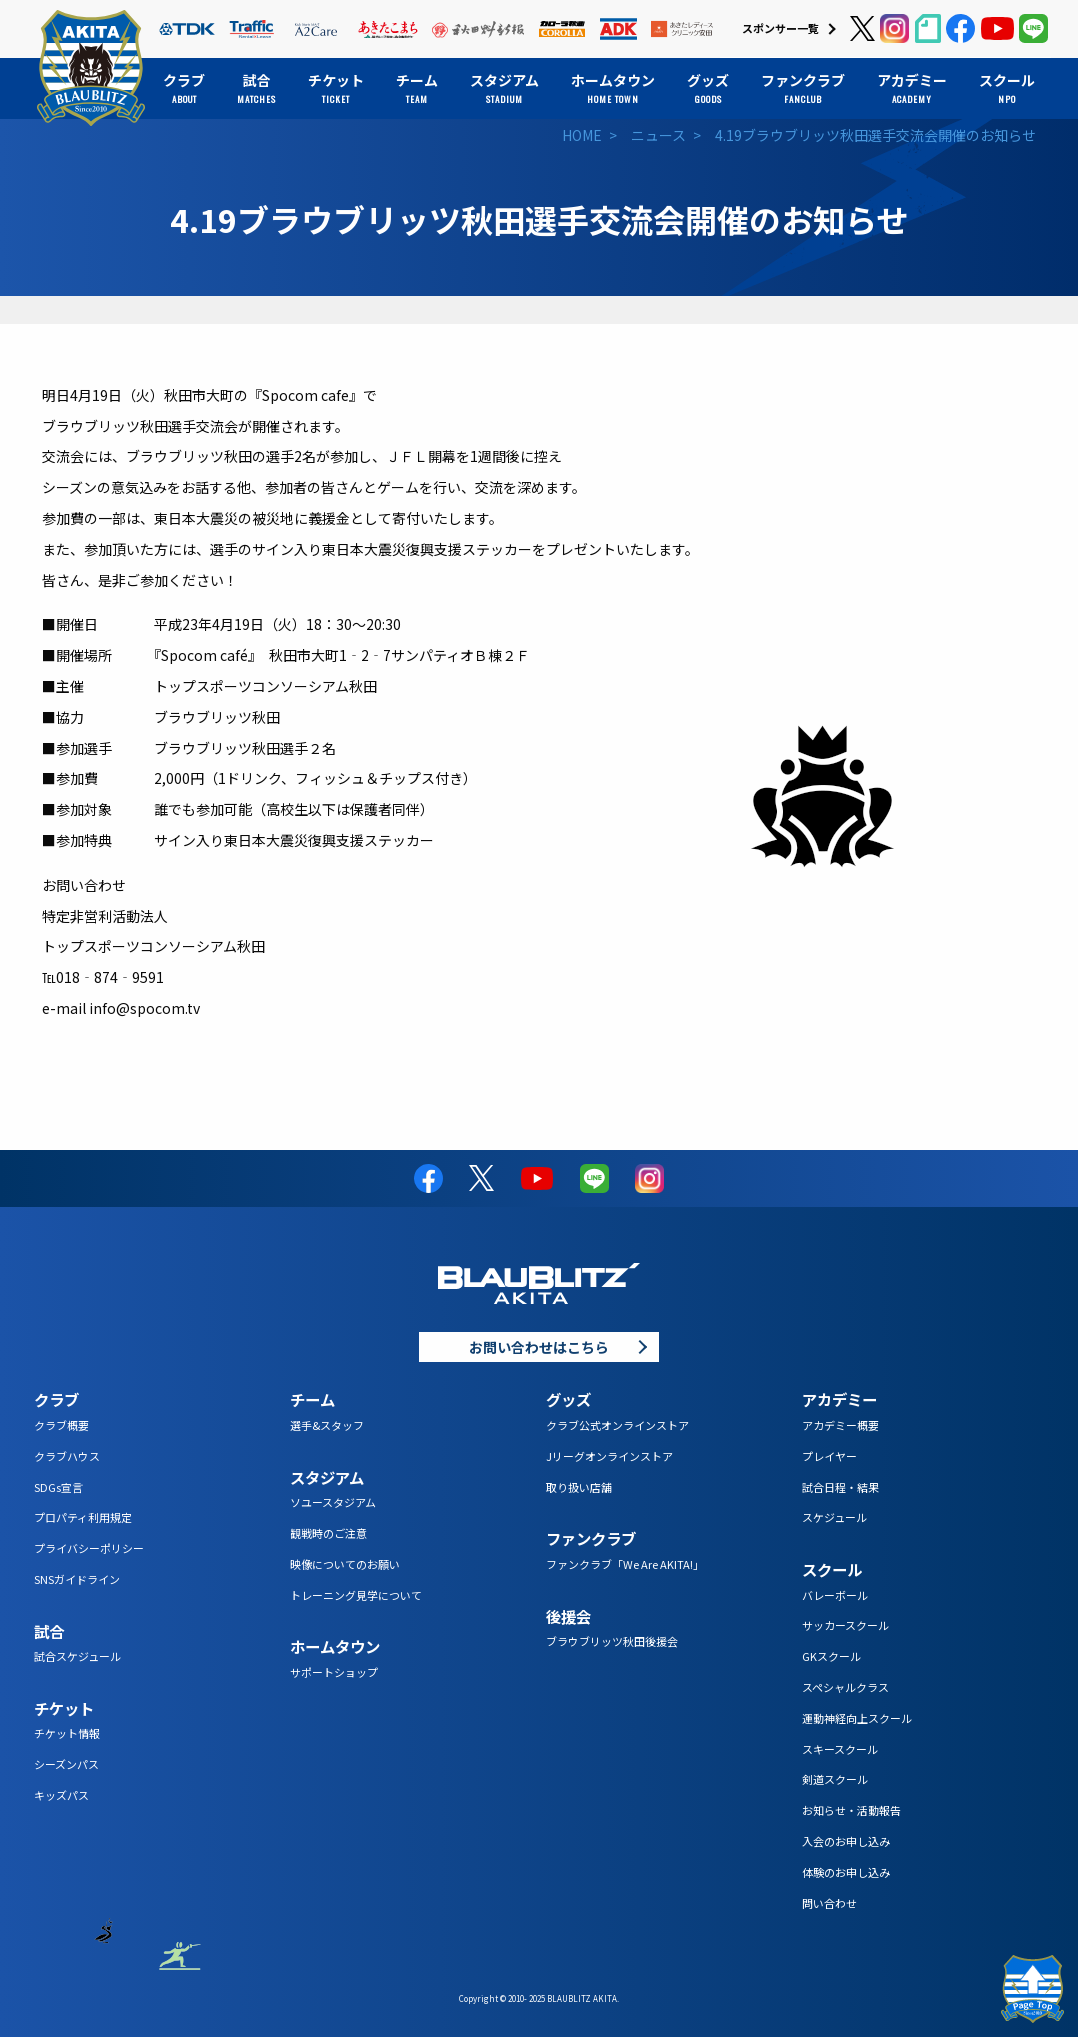 The width and height of the screenshot is (1078, 2037). I want to click on select the frog prince character, so click(822, 796).